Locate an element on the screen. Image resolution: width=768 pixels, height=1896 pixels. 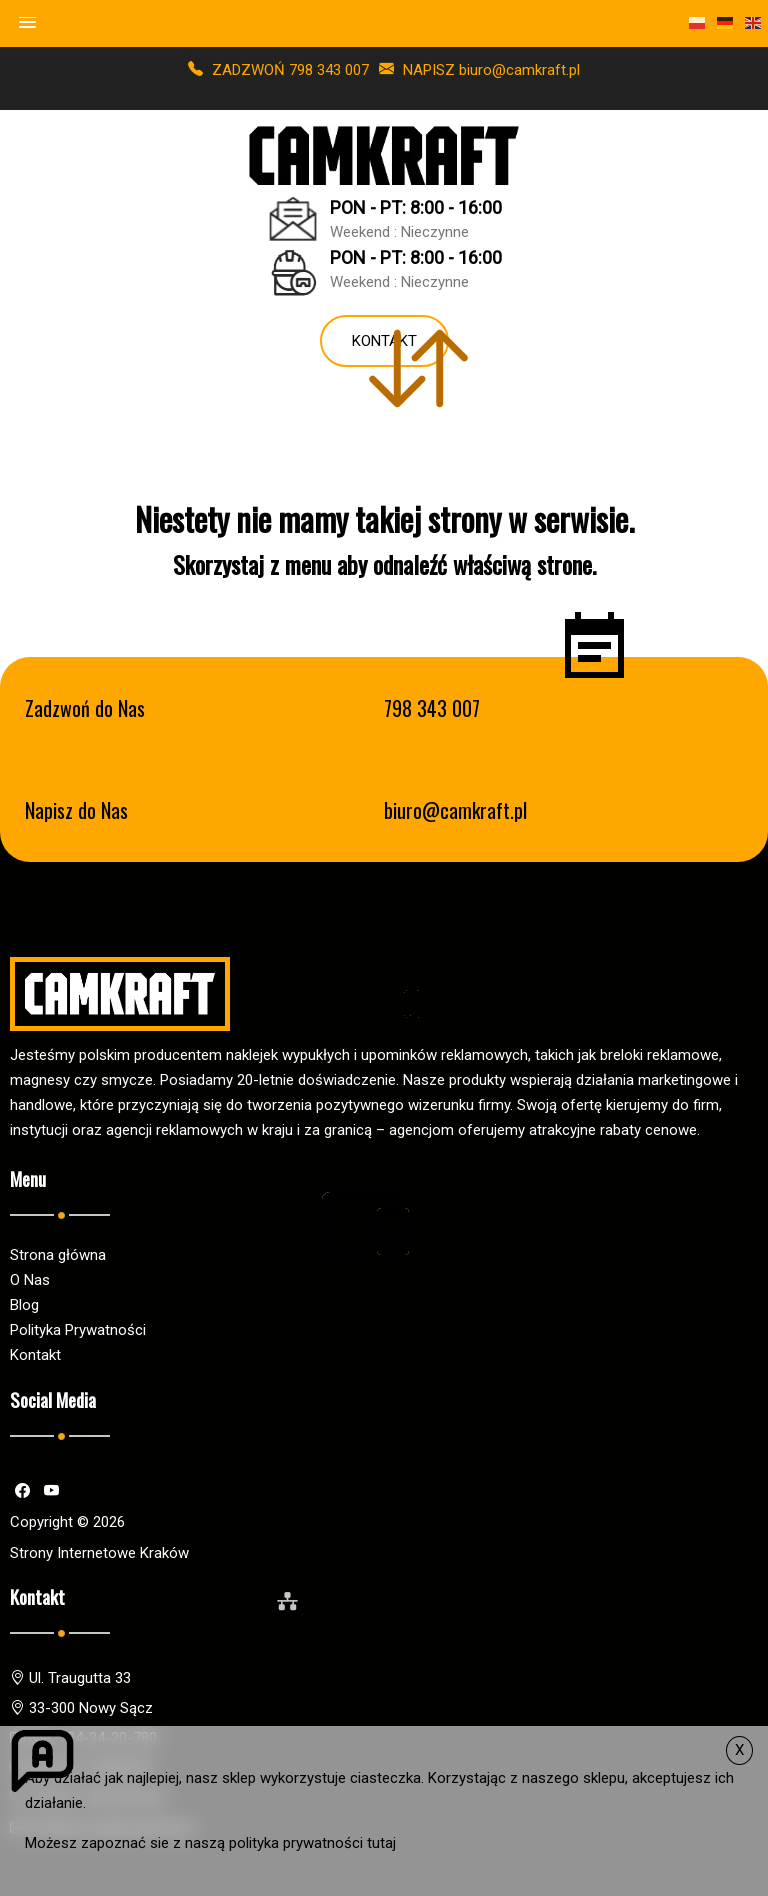
swap or reorder items vertically is located at coordinates (418, 368).